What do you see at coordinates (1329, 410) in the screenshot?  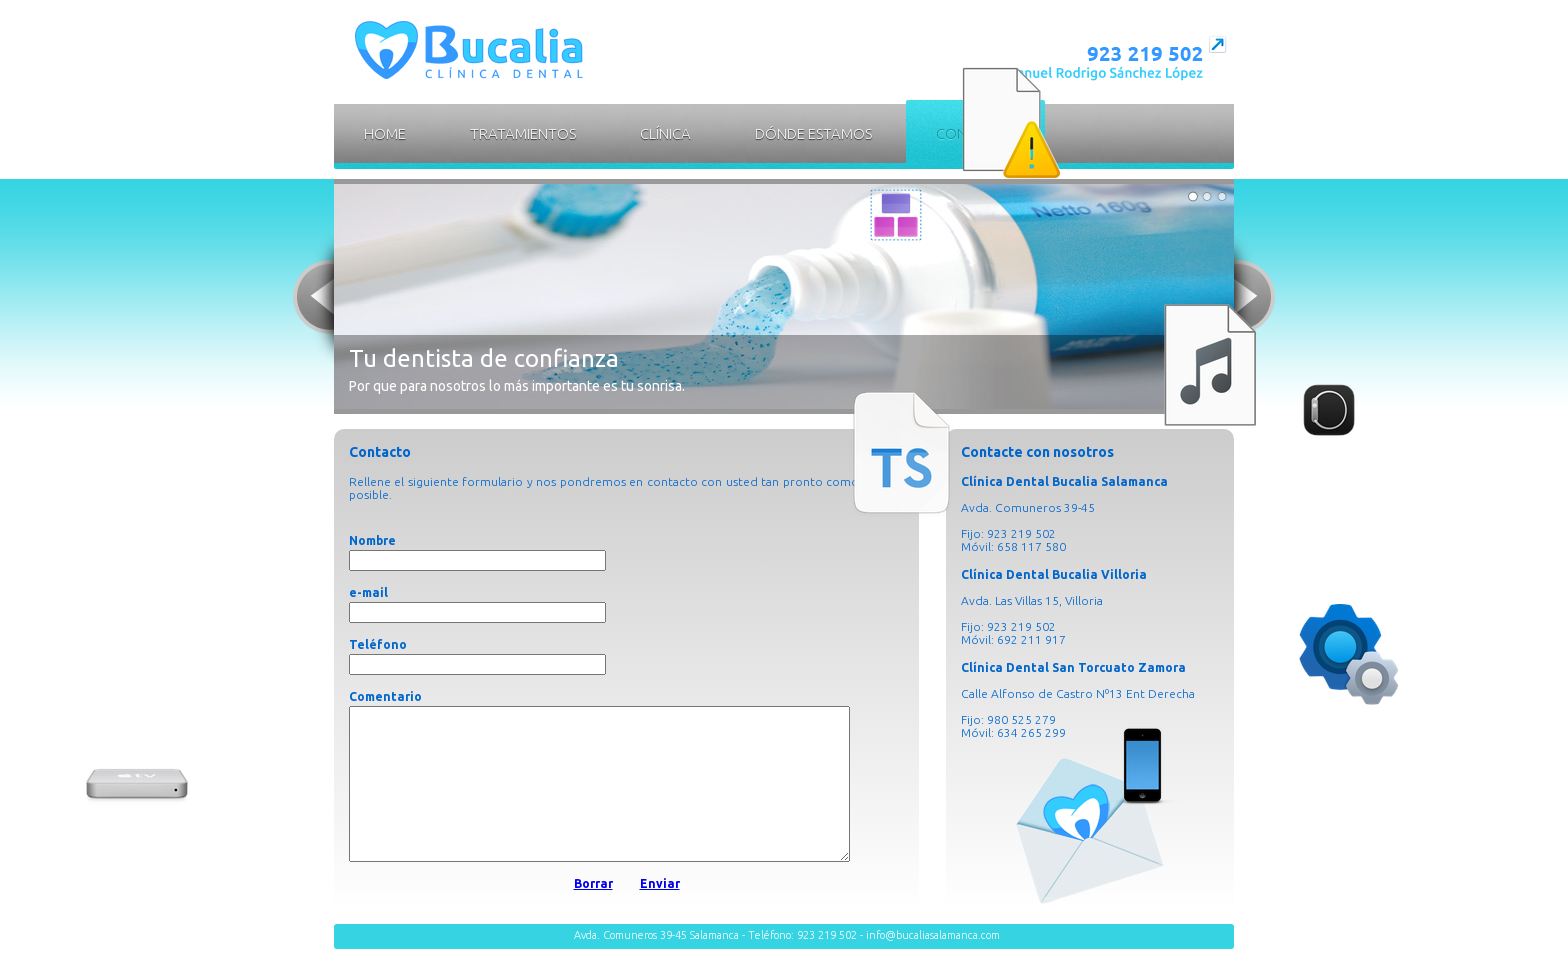 I see `open the Apple Watch app` at bounding box center [1329, 410].